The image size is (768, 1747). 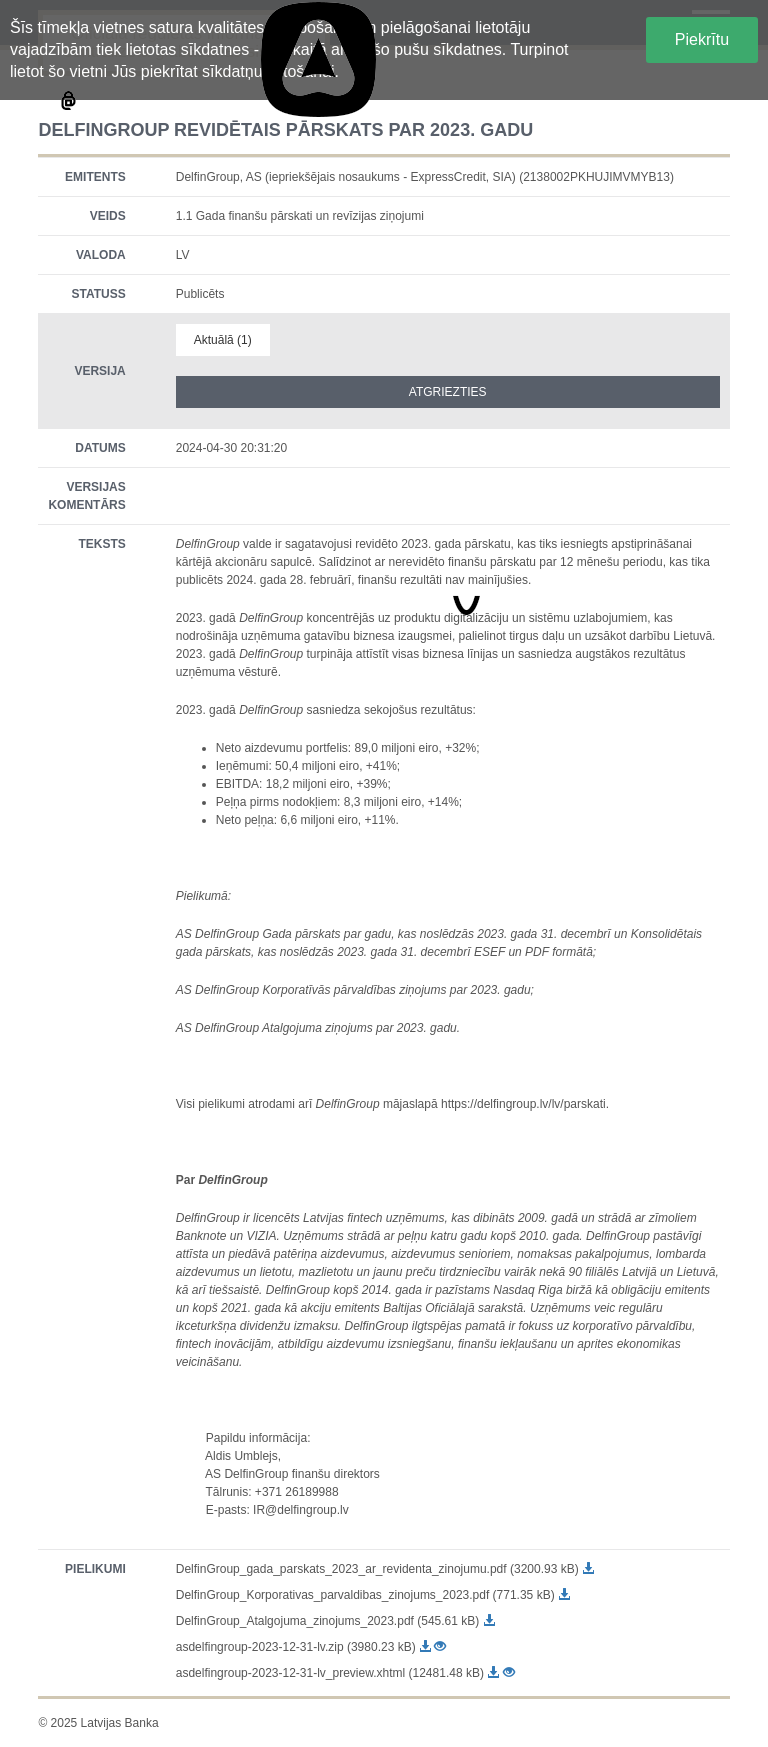 I want to click on open addy.io email alias service, so click(x=68, y=100).